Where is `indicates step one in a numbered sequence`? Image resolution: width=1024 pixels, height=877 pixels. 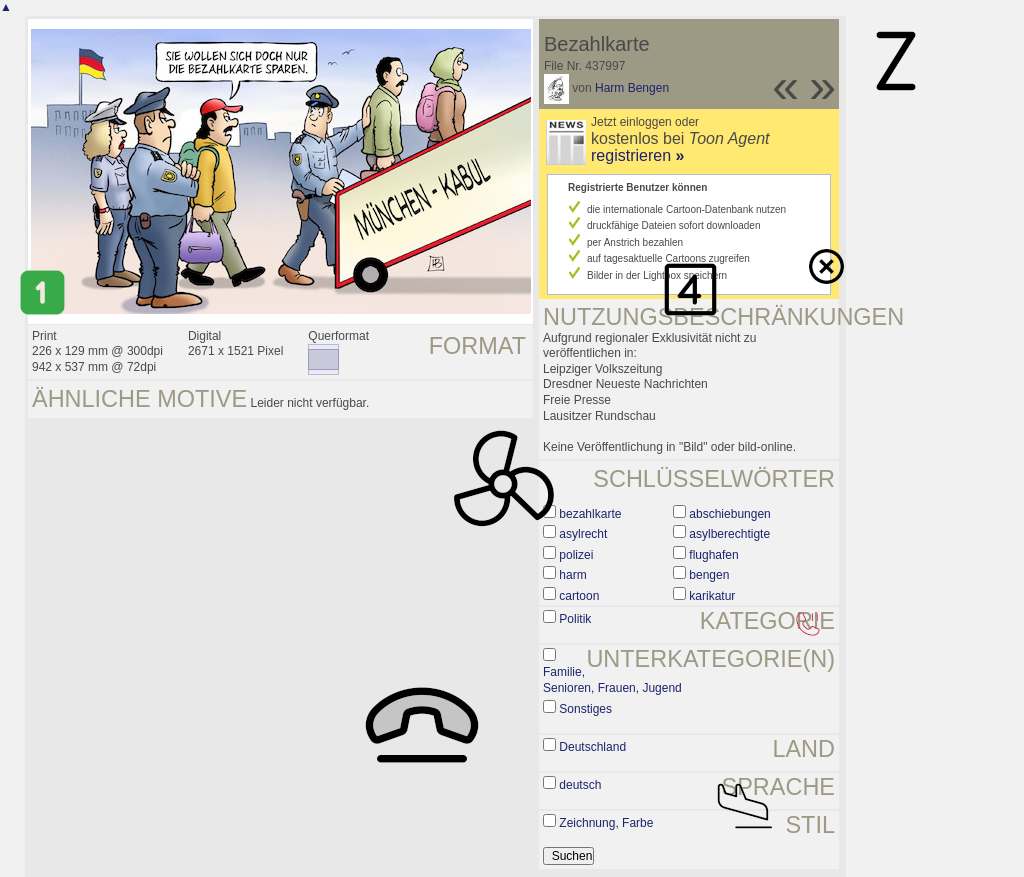 indicates step one in a numbered sequence is located at coordinates (42, 292).